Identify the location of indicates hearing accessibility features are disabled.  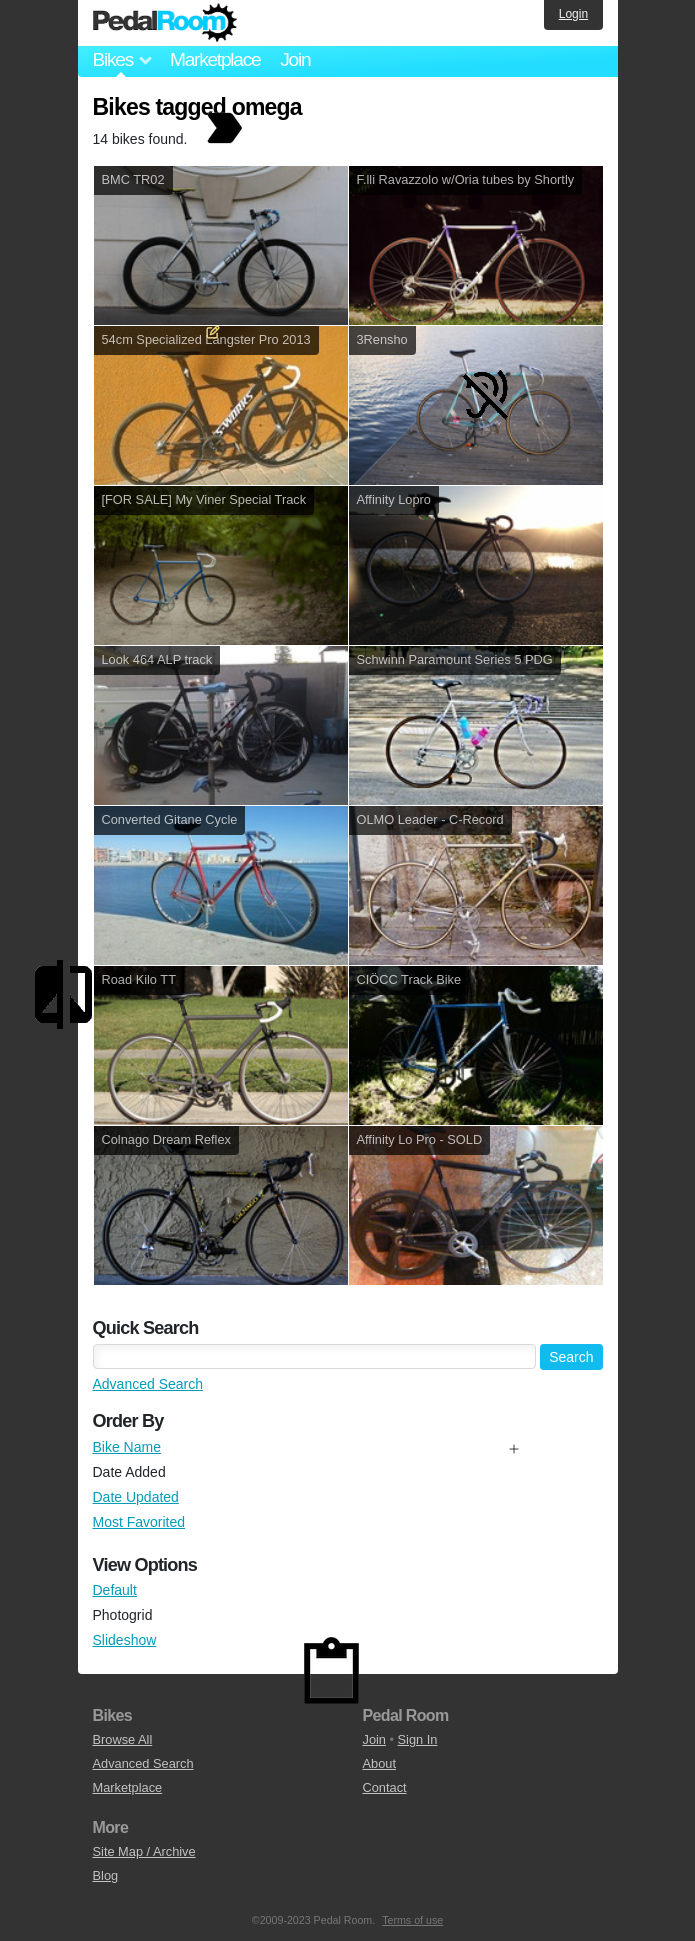
(487, 395).